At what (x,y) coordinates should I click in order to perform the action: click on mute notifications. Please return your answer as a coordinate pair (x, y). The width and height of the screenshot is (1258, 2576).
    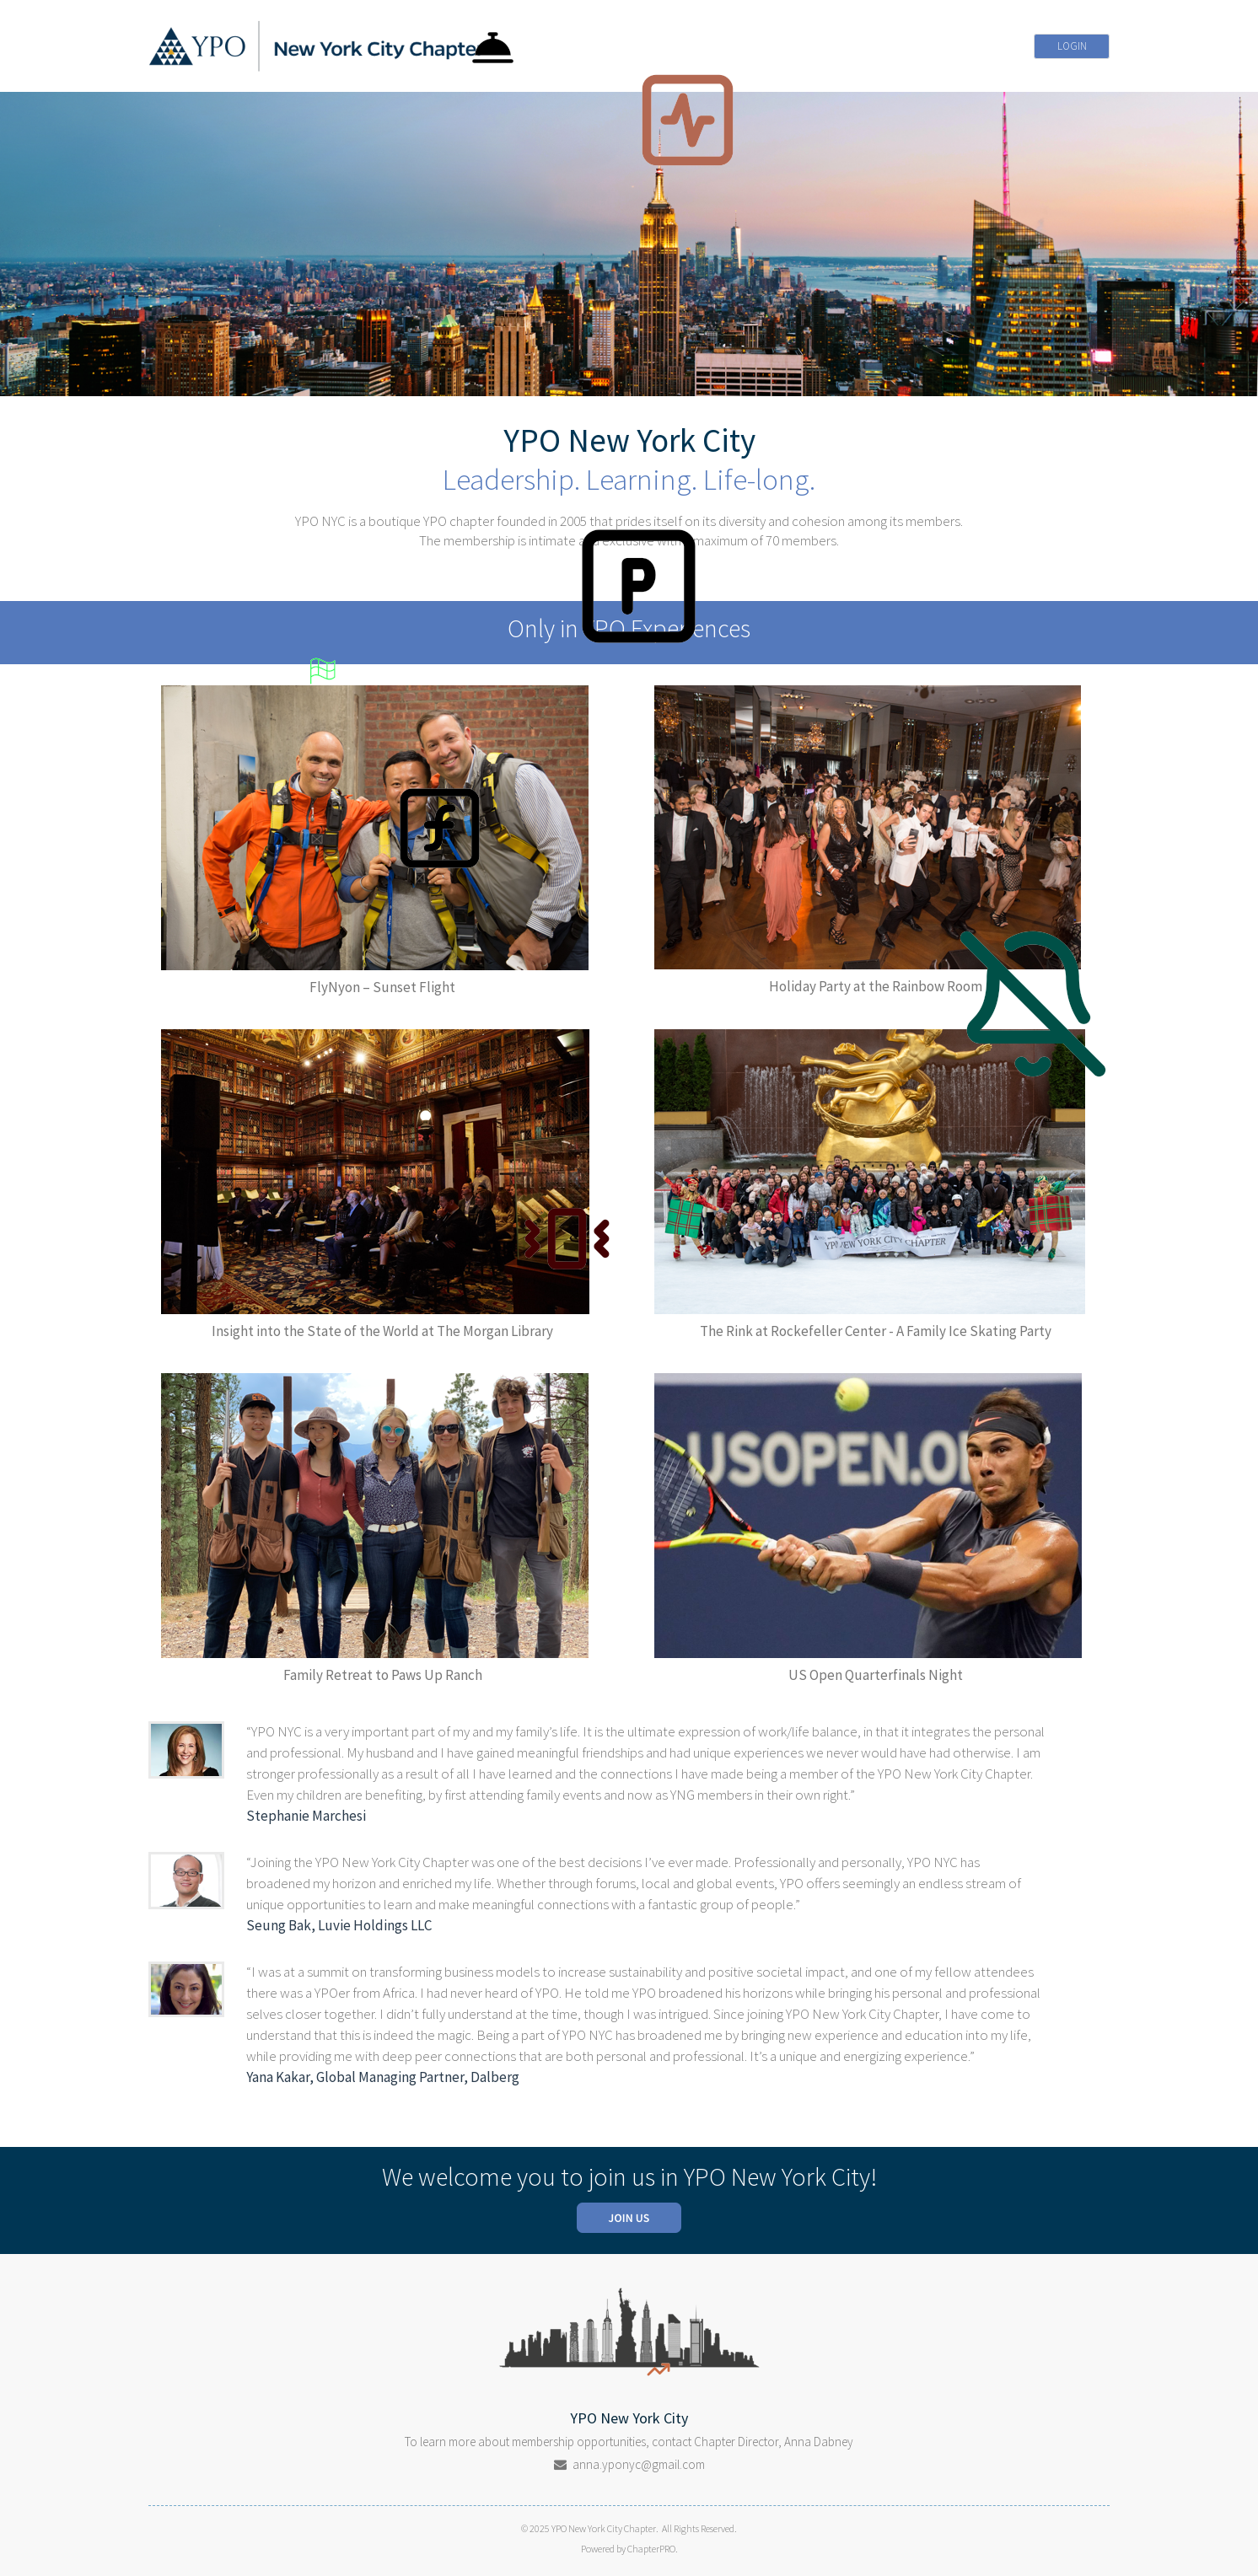
    Looking at the image, I should click on (1033, 1004).